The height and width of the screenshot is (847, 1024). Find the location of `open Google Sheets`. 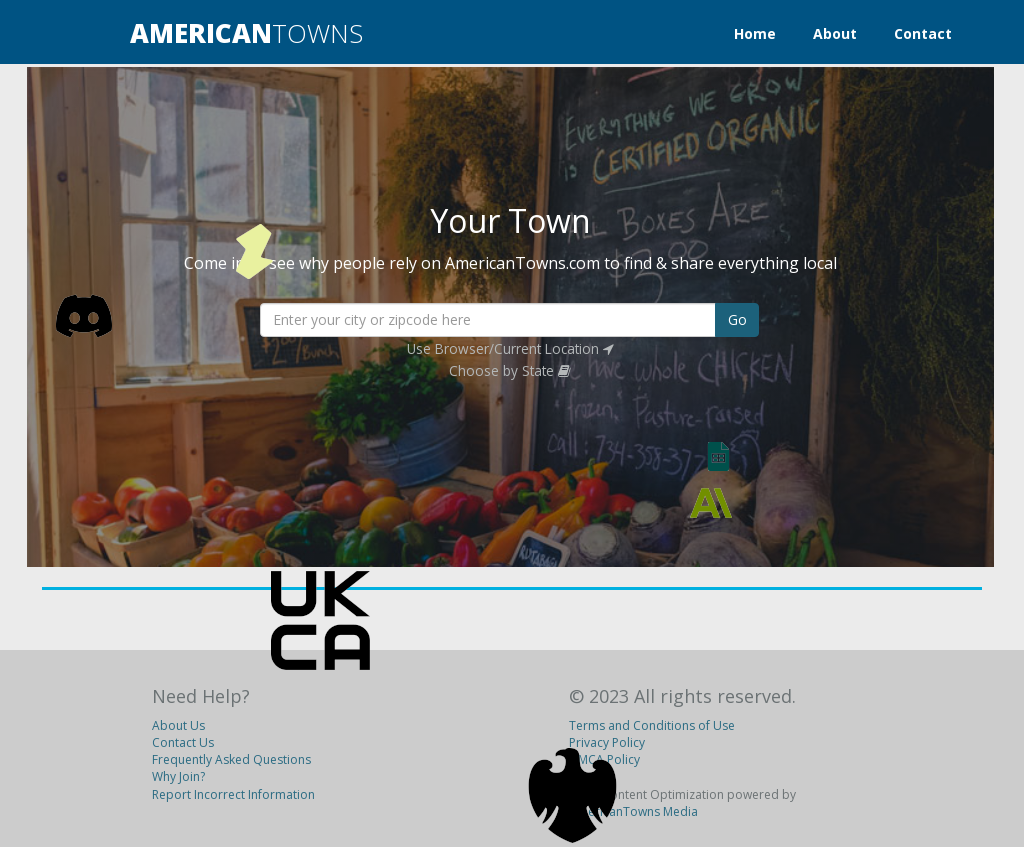

open Google Sheets is located at coordinates (718, 456).